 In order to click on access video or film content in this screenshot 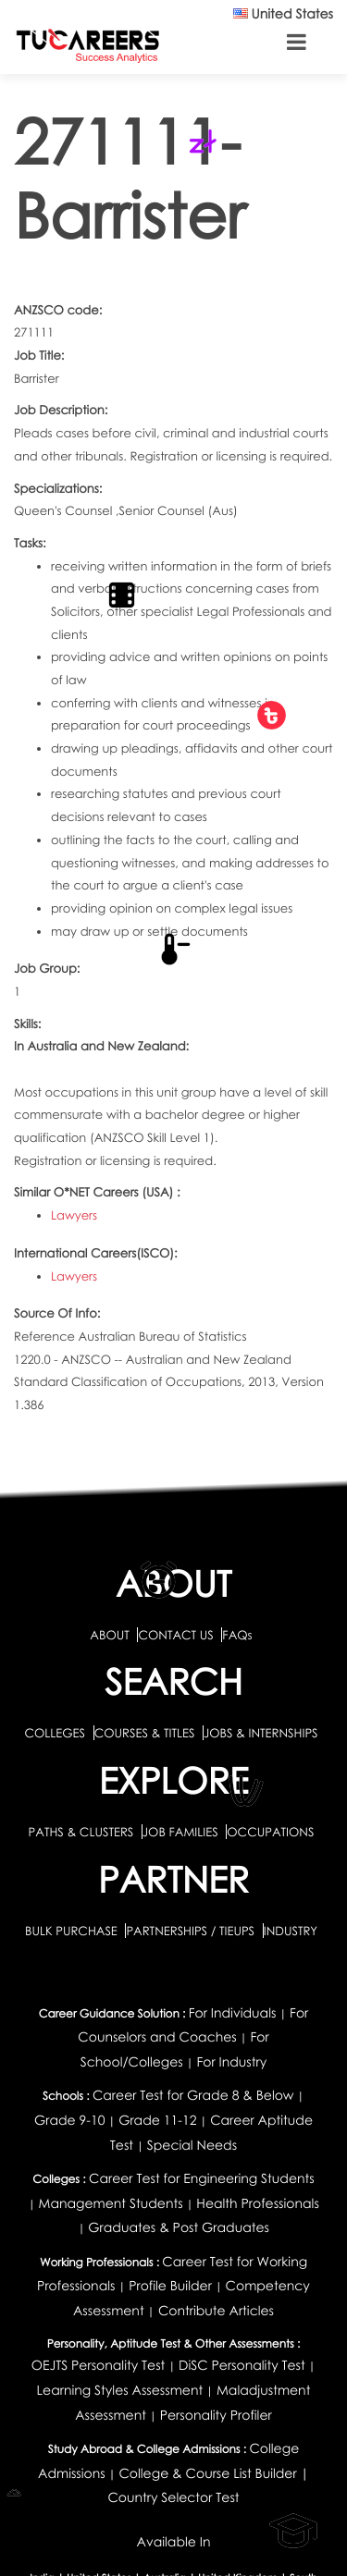, I will do `click(121, 595)`.